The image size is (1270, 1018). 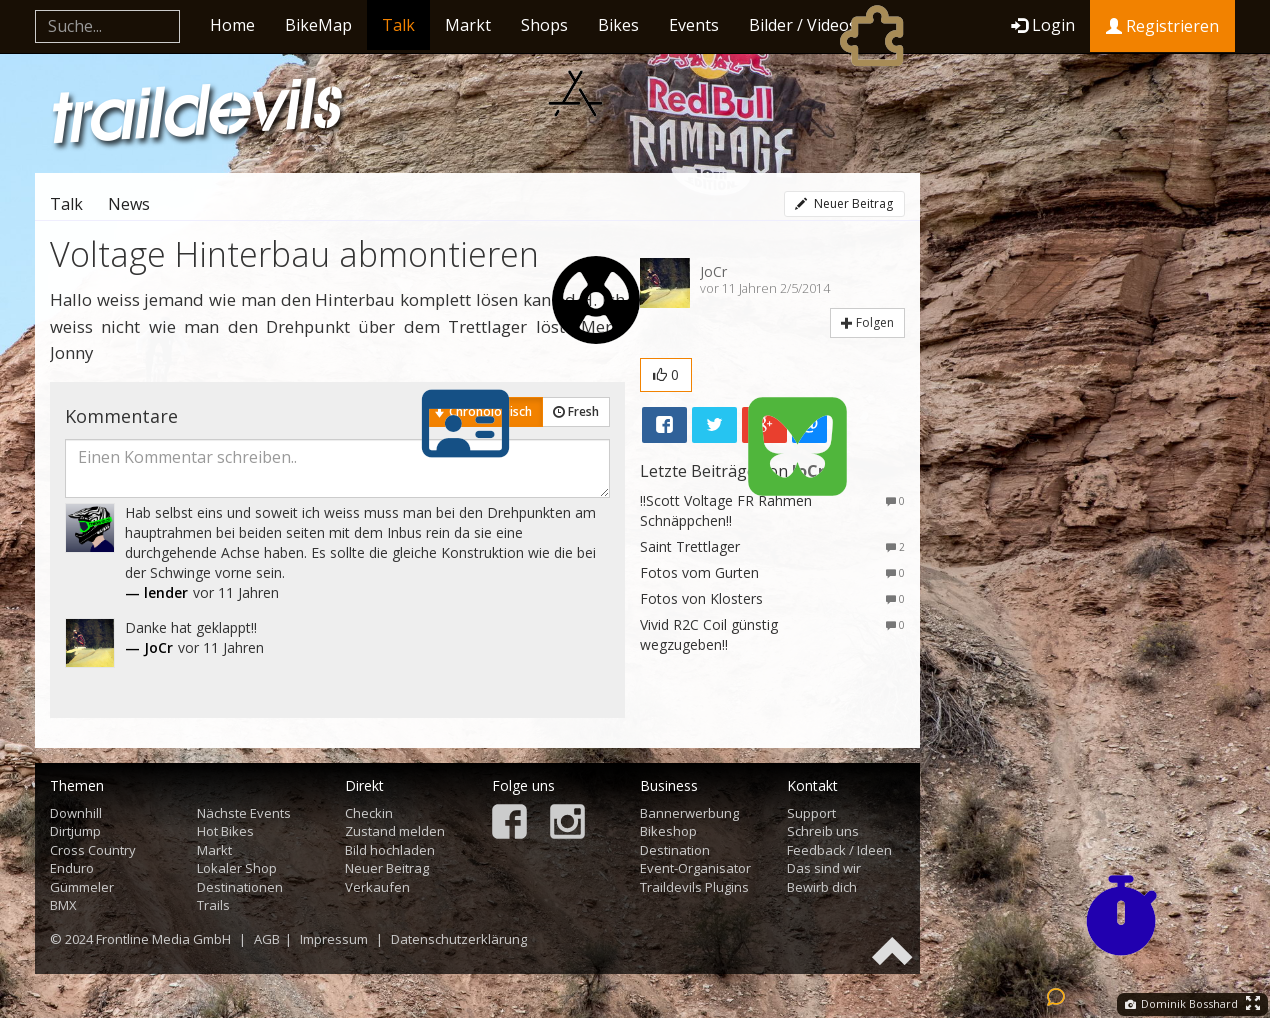 What do you see at coordinates (596, 300) in the screenshot?
I see `indicates radioactive or hazardous material warning` at bounding box center [596, 300].